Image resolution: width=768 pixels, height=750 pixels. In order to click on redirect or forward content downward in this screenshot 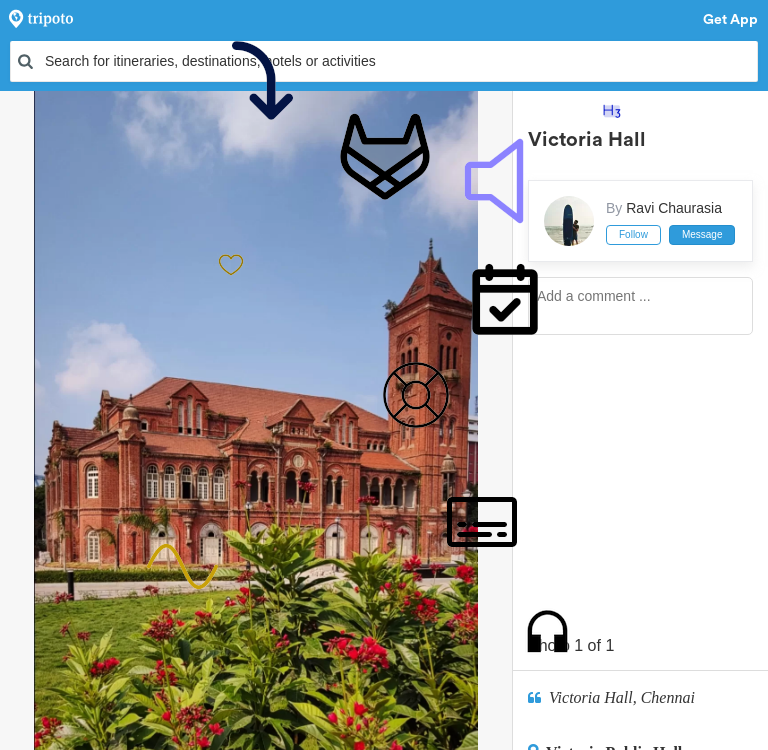, I will do `click(262, 80)`.